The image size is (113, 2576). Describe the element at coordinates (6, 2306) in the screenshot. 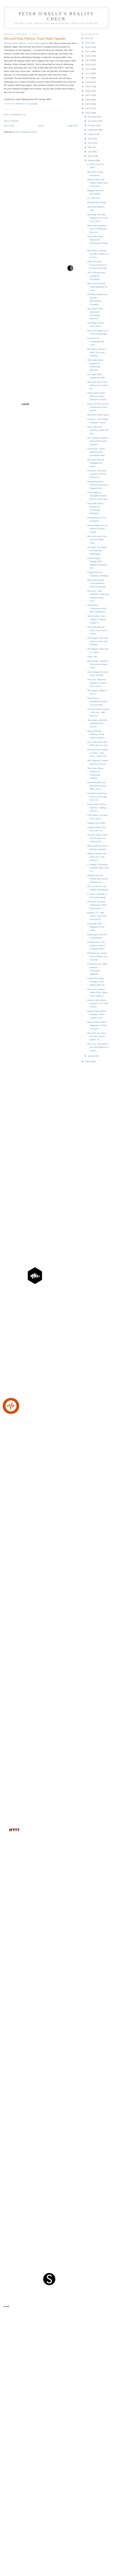

I see `open lastpass password manager` at that location.